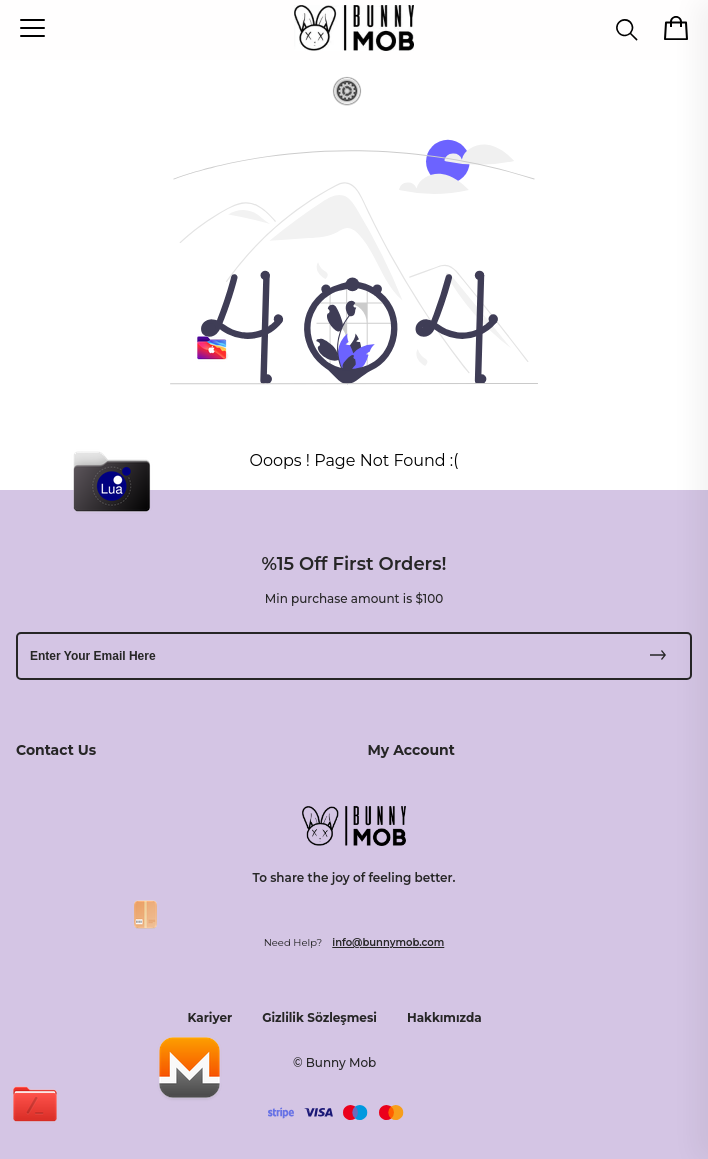  Describe the element at coordinates (145, 914) in the screenshot. I see `compressed or archived file type indicator` at that location.